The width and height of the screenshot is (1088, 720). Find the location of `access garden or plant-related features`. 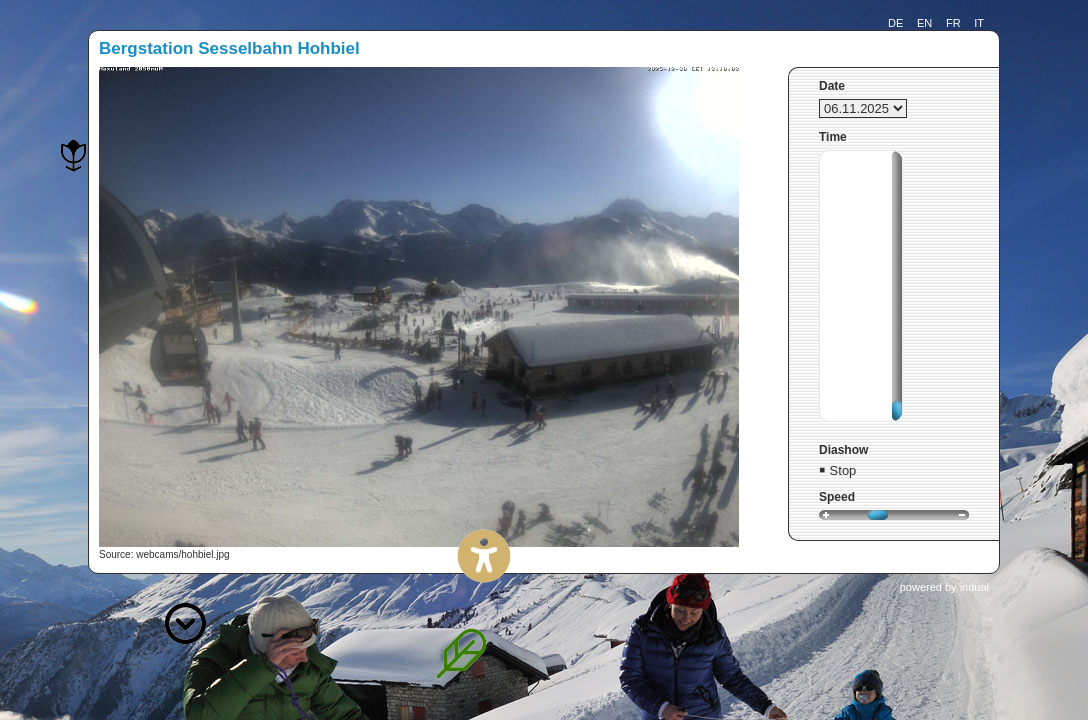

access garden or plant-related features is located at coordinates (73, 155).